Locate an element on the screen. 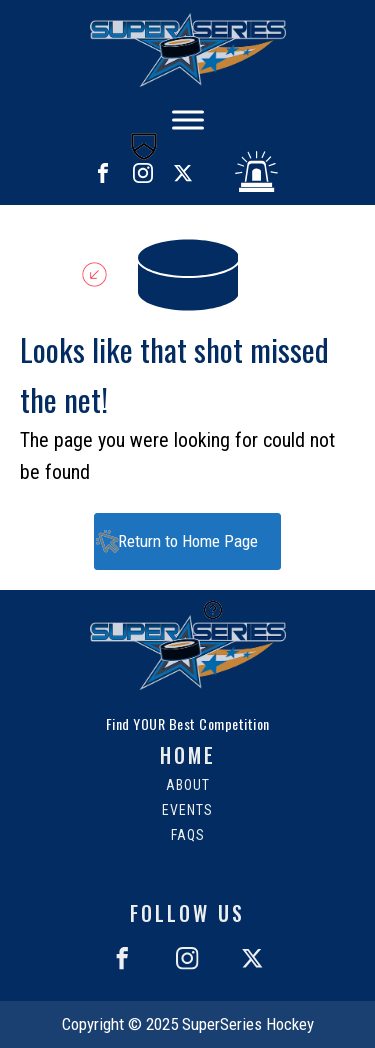 The height and width of the screenshot is (1048, 375). access help or support information is located at coordinates (213, 610).